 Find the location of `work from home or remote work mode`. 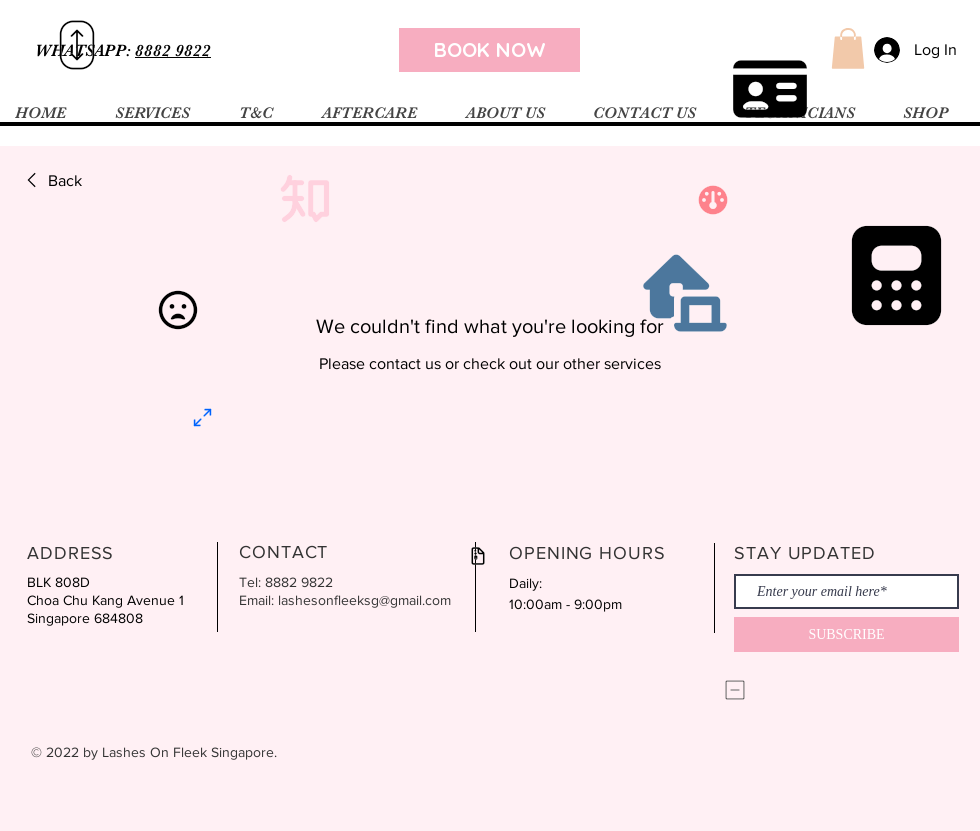

work from home or remote work mode is located at coordinates (685, 292).